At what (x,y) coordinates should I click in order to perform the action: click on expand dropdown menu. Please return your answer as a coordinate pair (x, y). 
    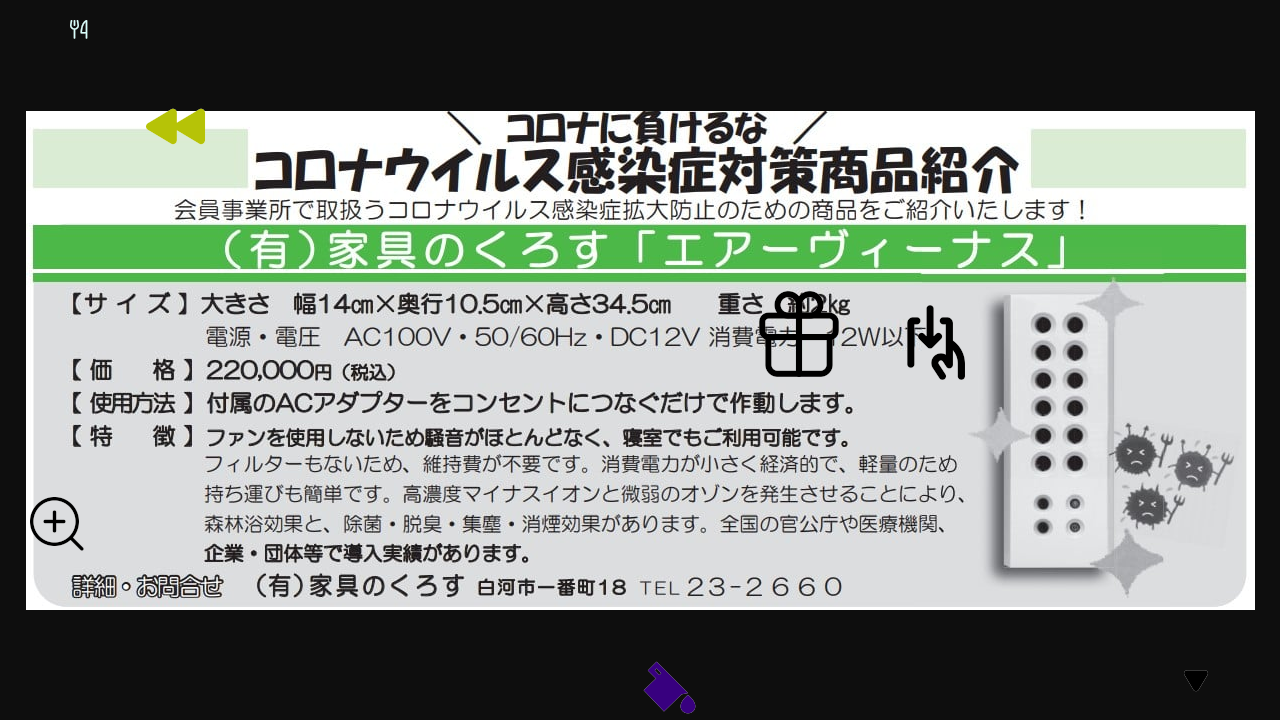
    Looking at the image, I should click on (1196, 680).